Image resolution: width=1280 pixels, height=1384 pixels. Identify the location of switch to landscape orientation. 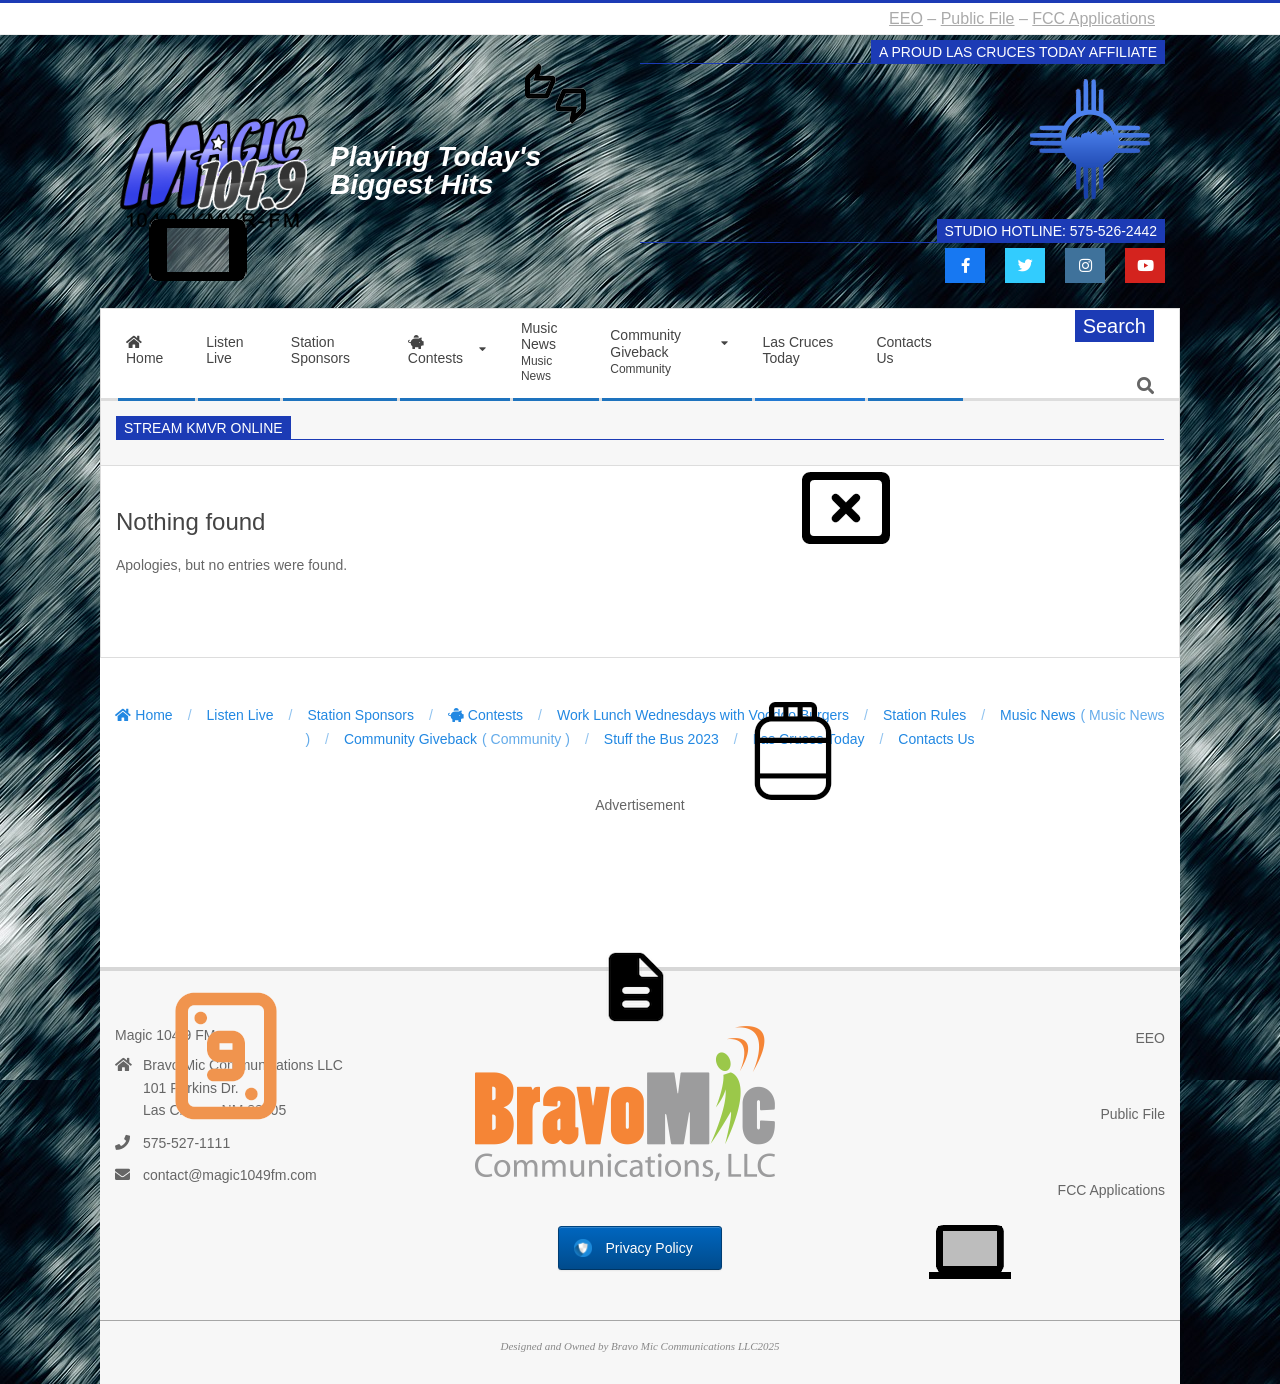
(198, 250).